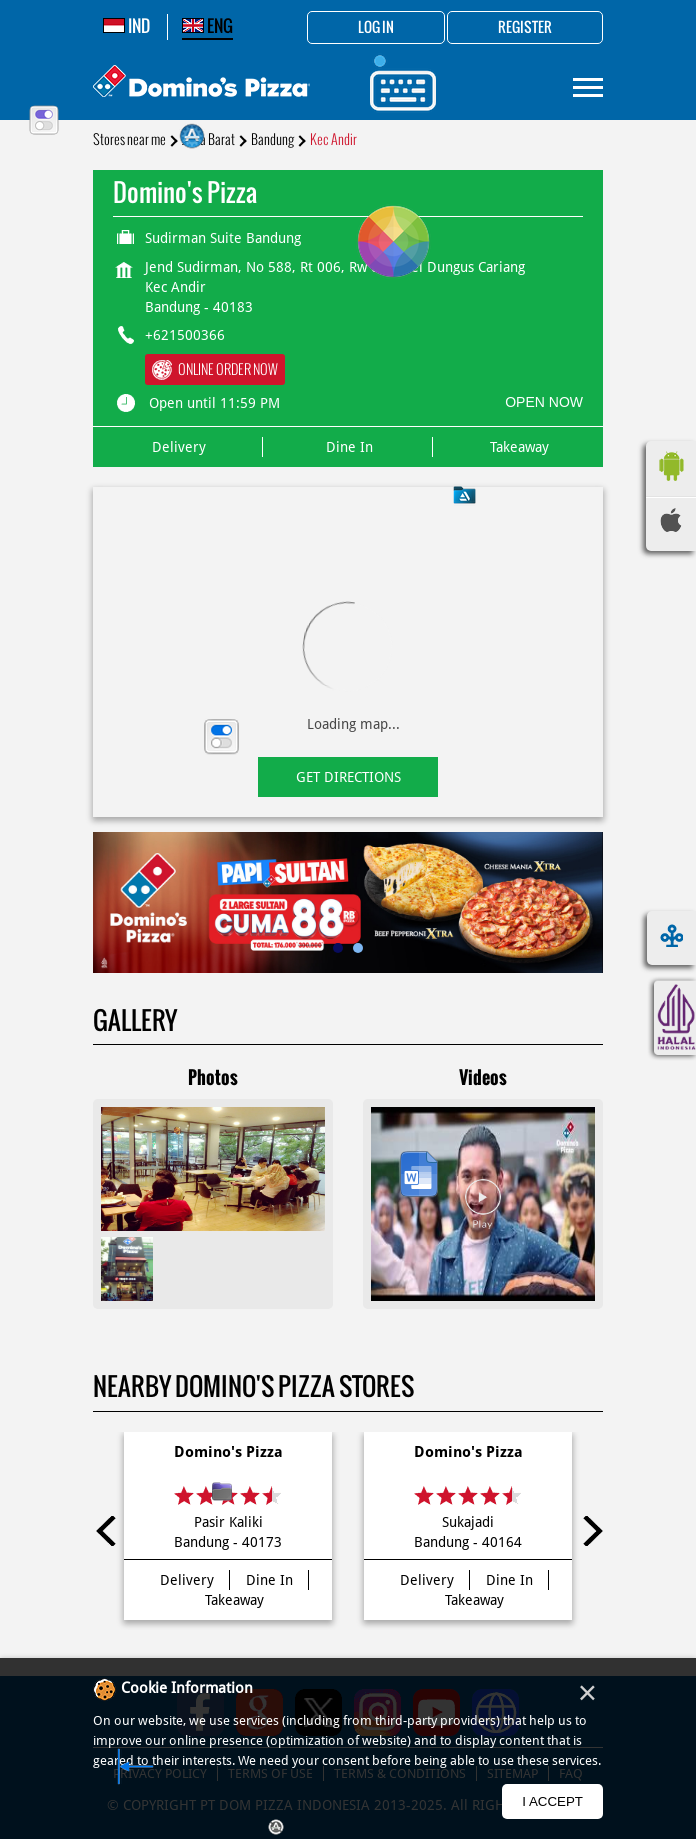 This screenshot has height=1839, width=696. Describe the element at coordinates (419, 1174) in the screenshot. I see `a microsoft word document file` at that location.